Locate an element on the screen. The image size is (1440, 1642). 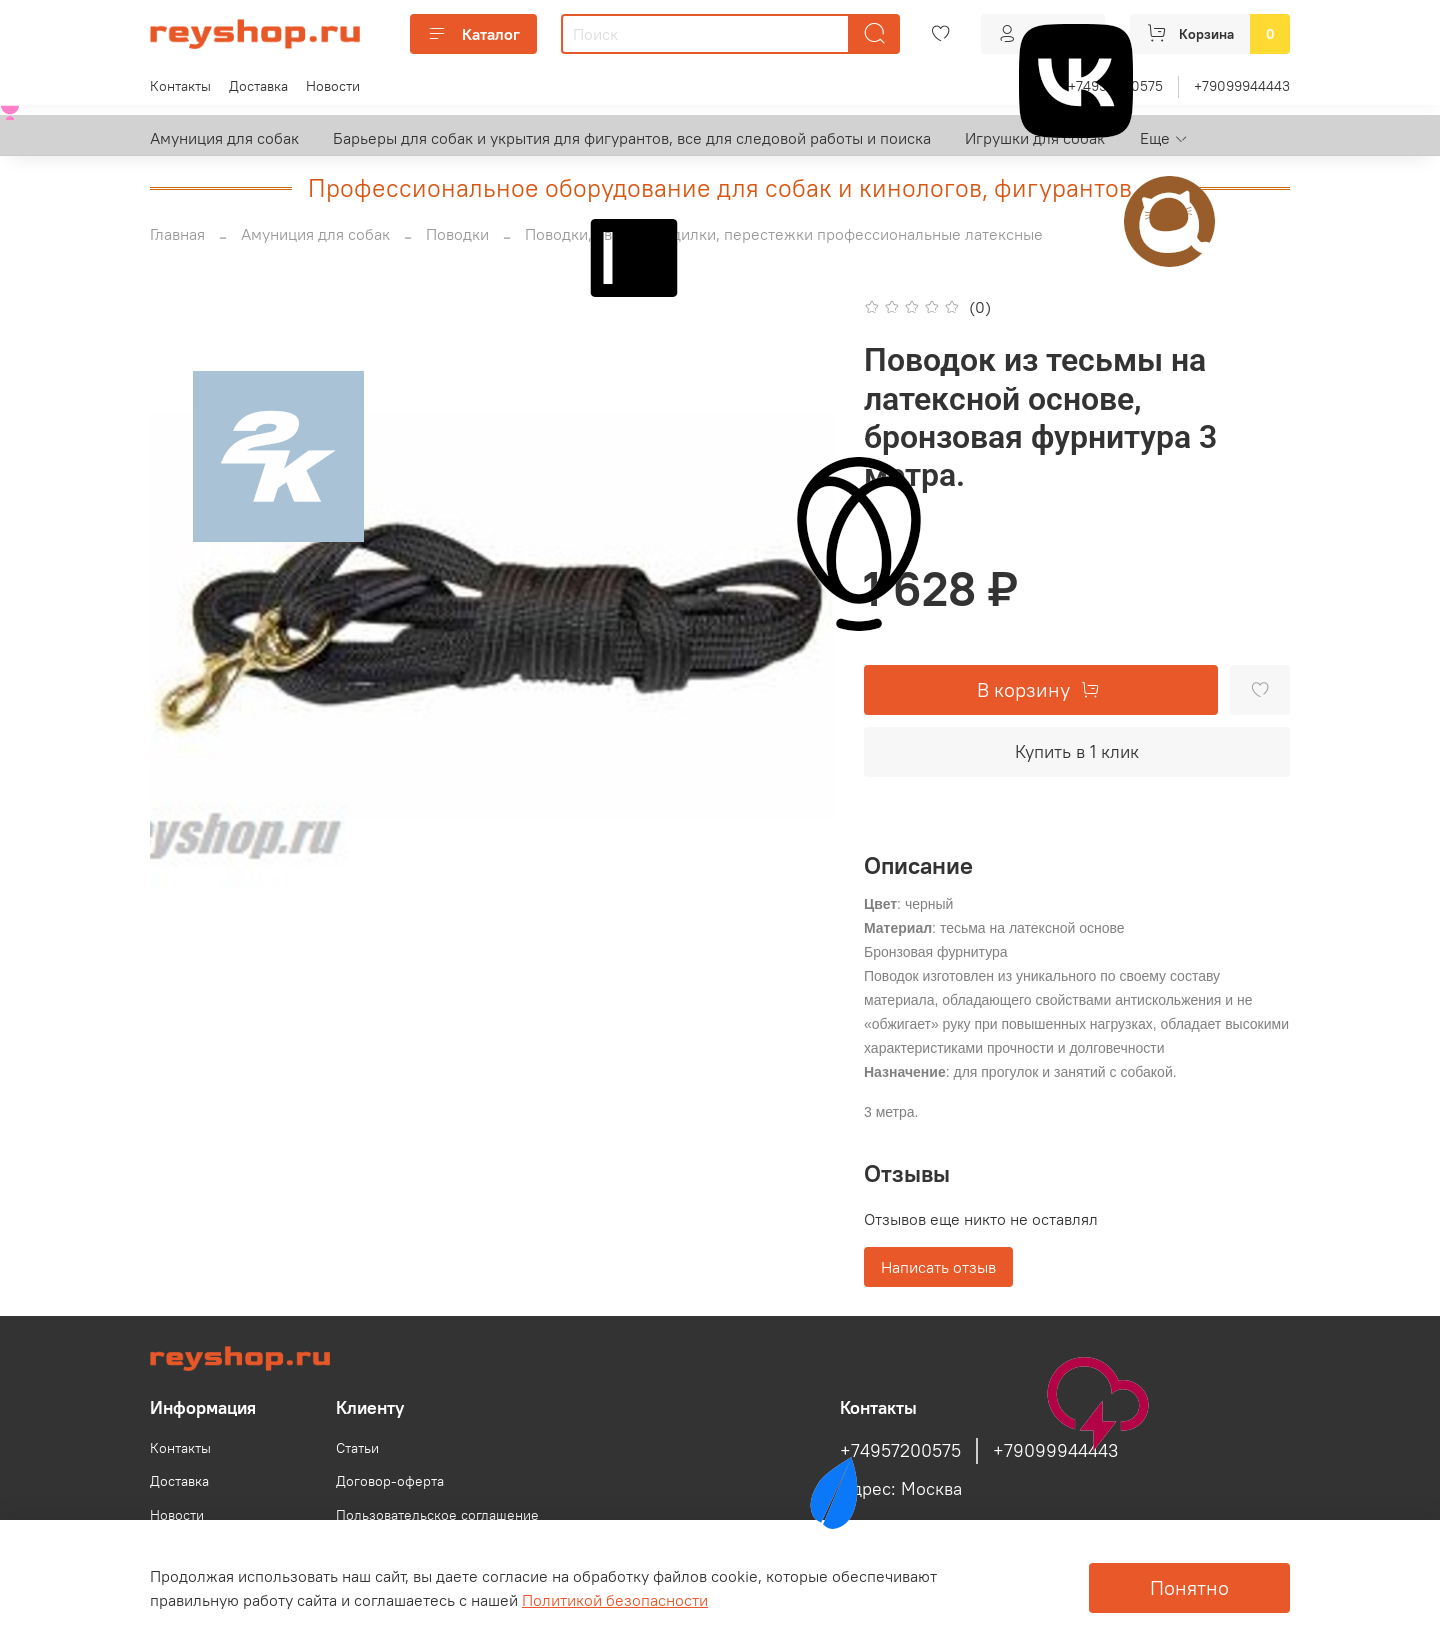
indicates thunderstorm weather conditions is located at coordinates (1098, 1403).